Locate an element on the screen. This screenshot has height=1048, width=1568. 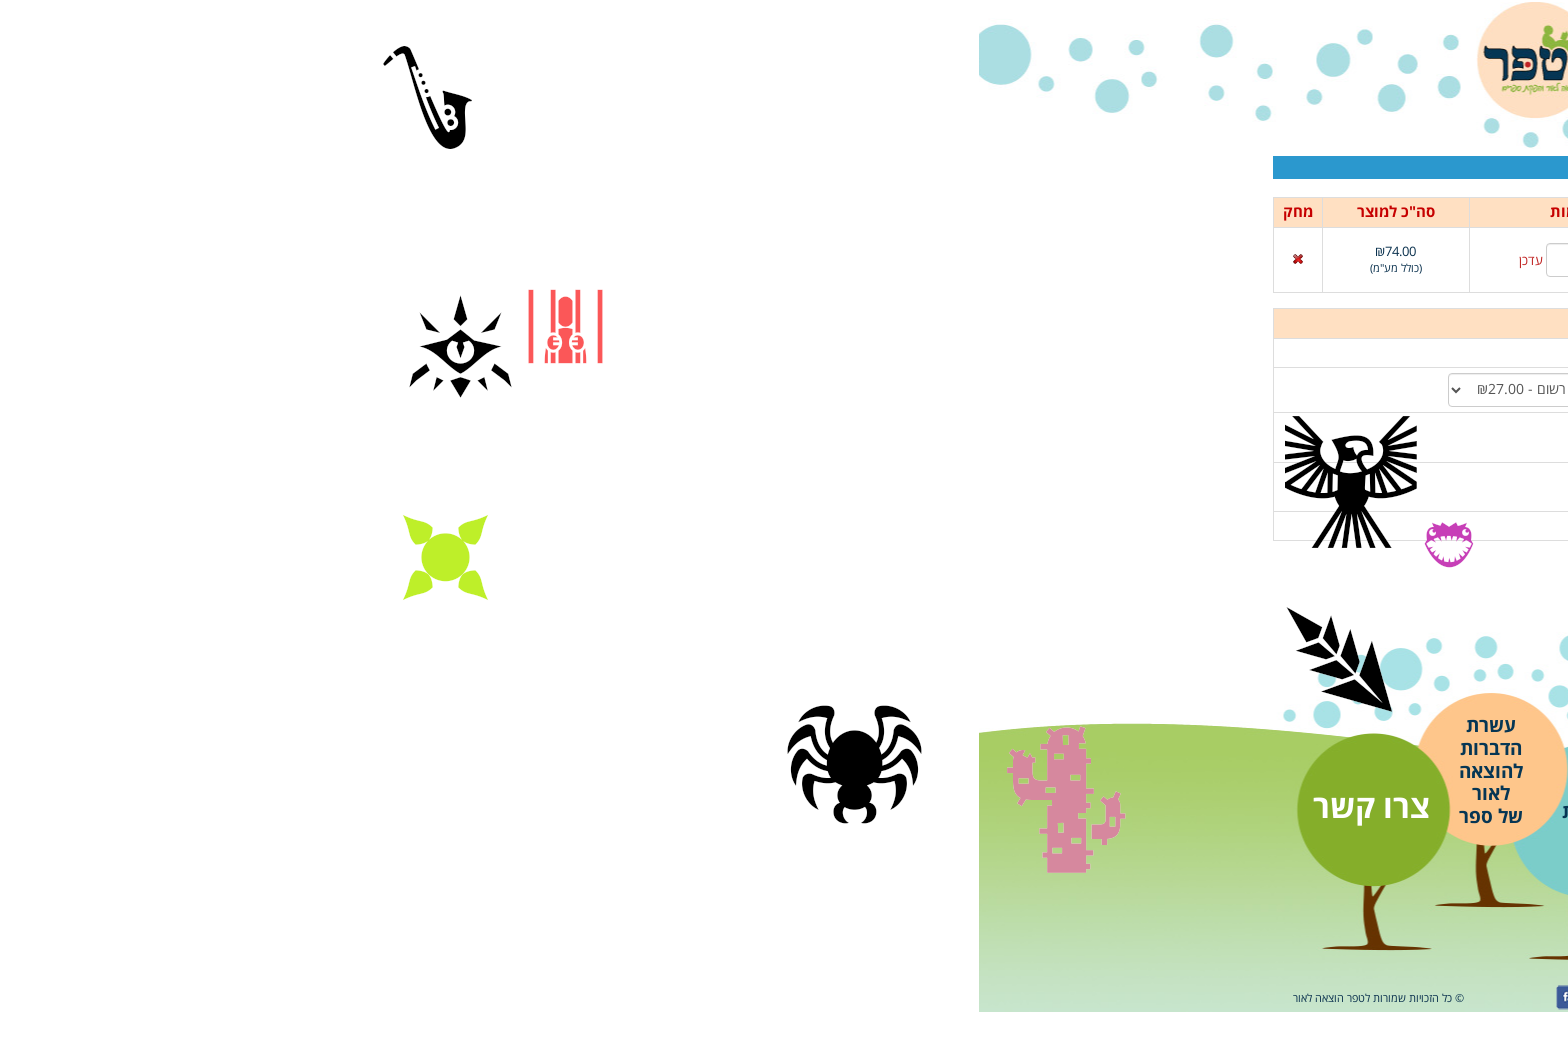
select warlock or sorcerer character class is located at coordinates (460, 346).